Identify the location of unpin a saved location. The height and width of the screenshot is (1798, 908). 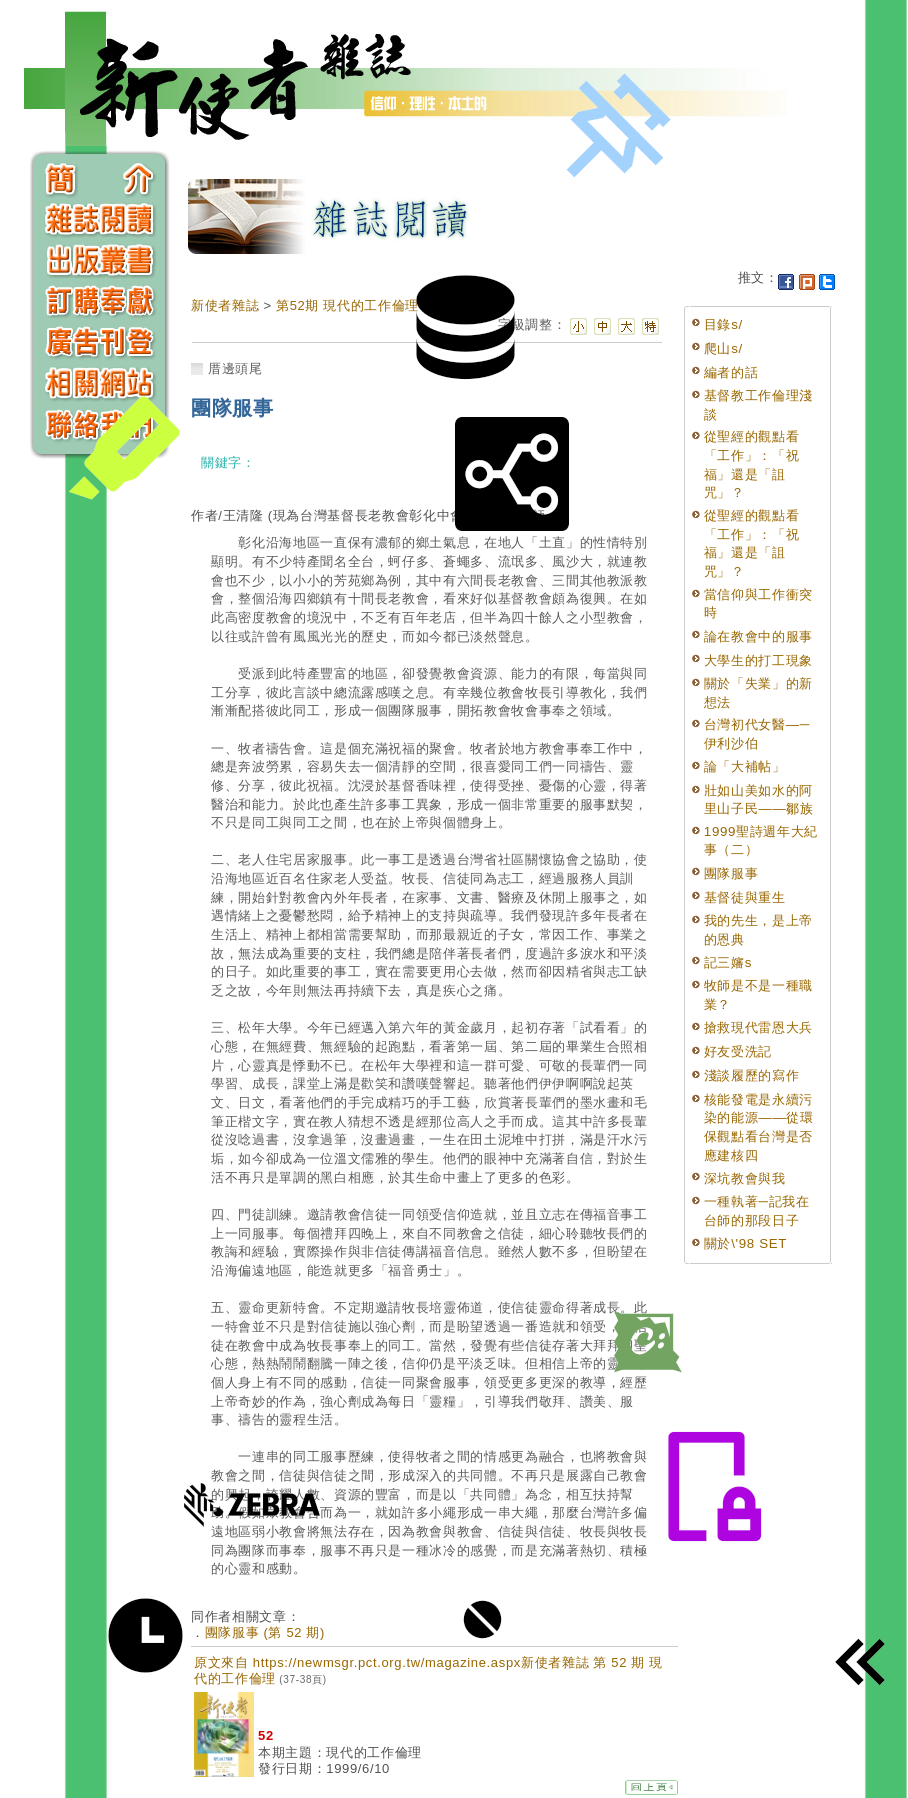
(614, 129).